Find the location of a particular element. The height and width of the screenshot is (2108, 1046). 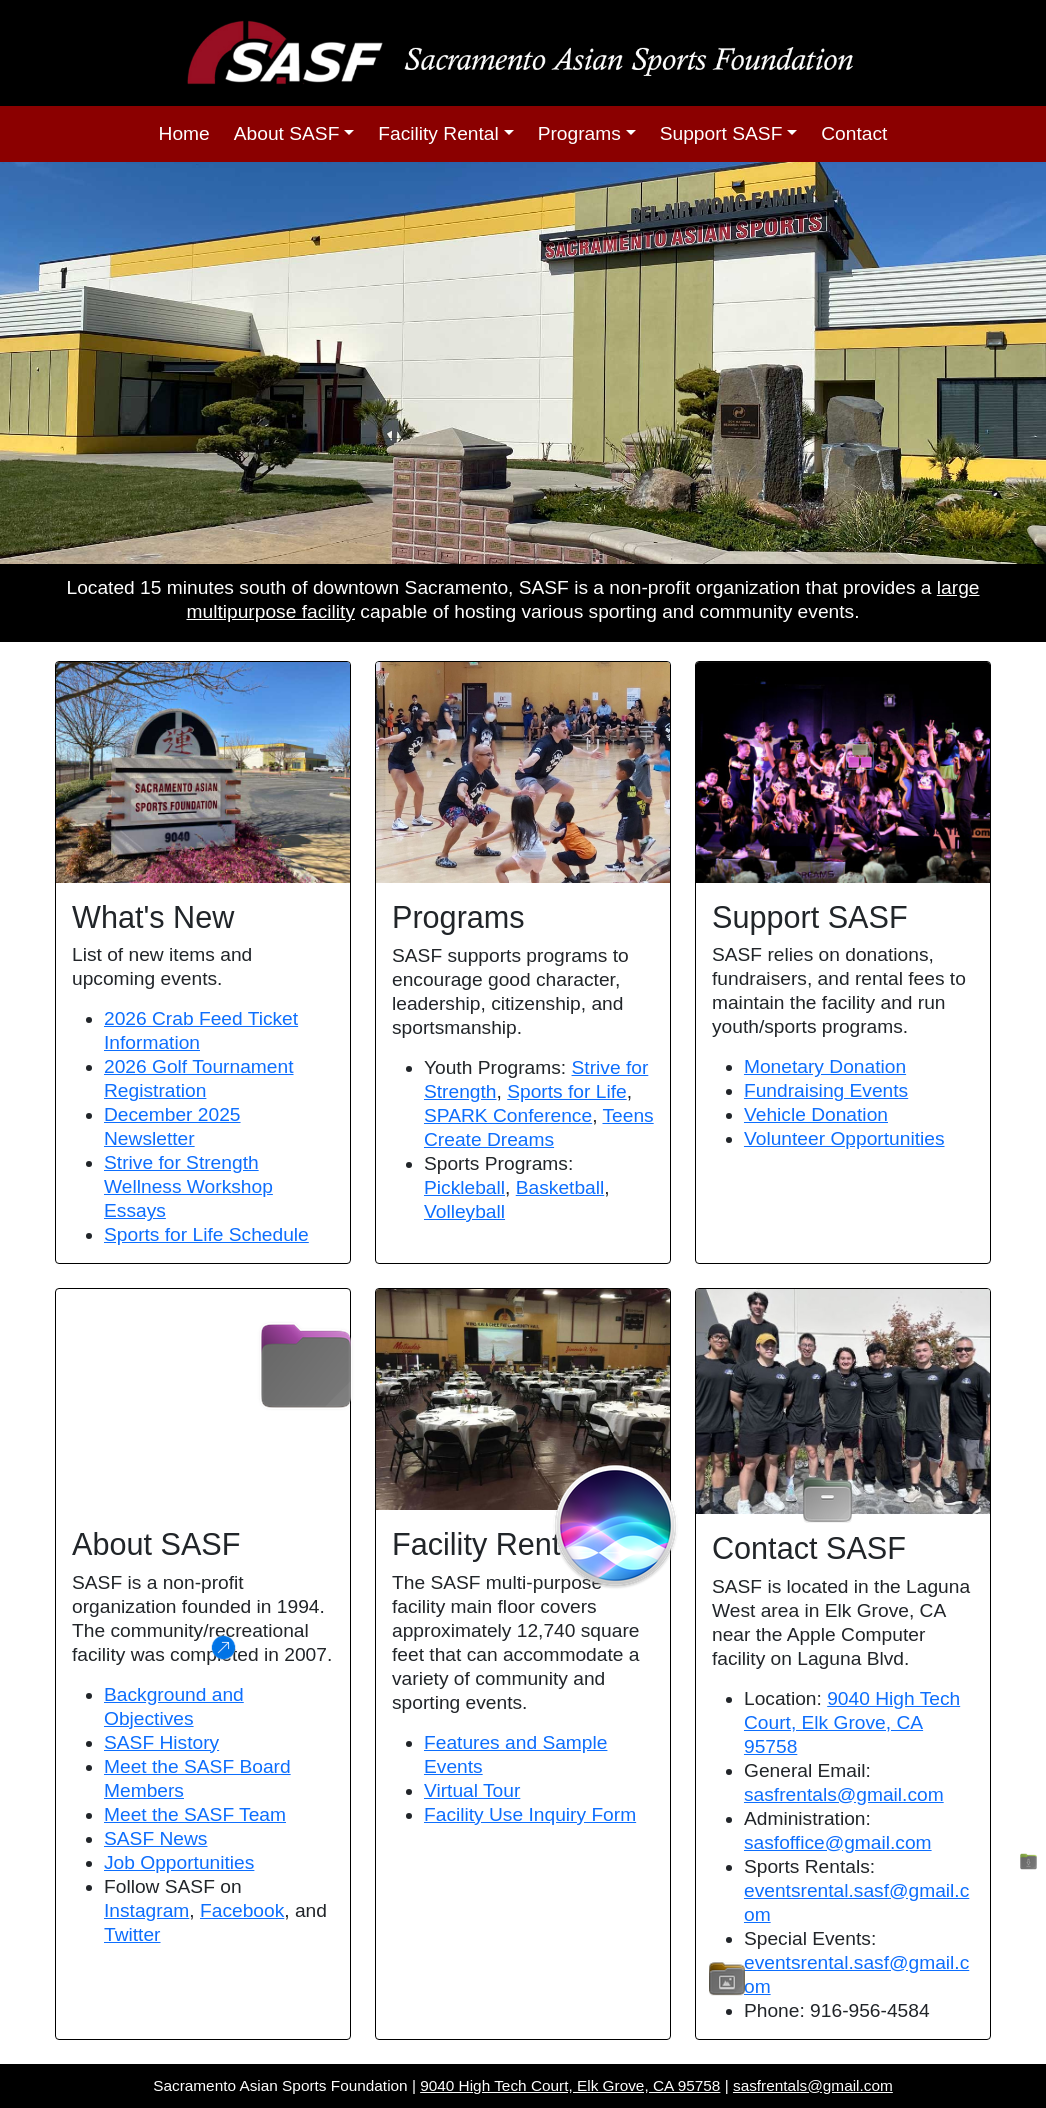

indicates a symbolic link or shortcut to another file is located at coordinates (223, 1647).